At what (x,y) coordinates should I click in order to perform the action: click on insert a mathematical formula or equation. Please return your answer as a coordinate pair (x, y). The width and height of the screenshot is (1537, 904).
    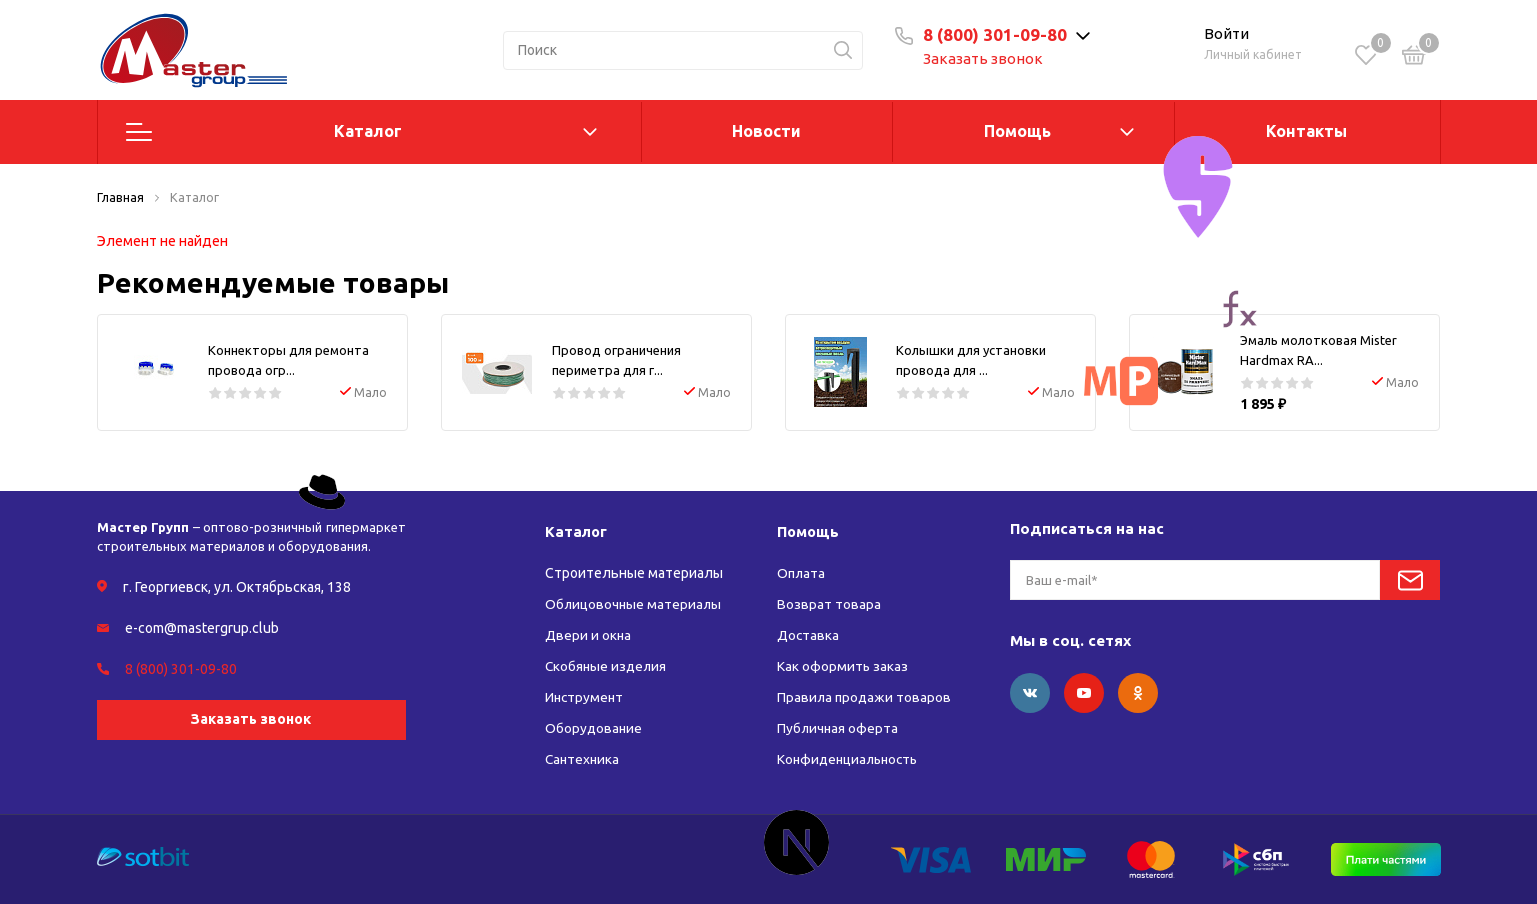
    Looking at the image, I should click on (1240, 309).